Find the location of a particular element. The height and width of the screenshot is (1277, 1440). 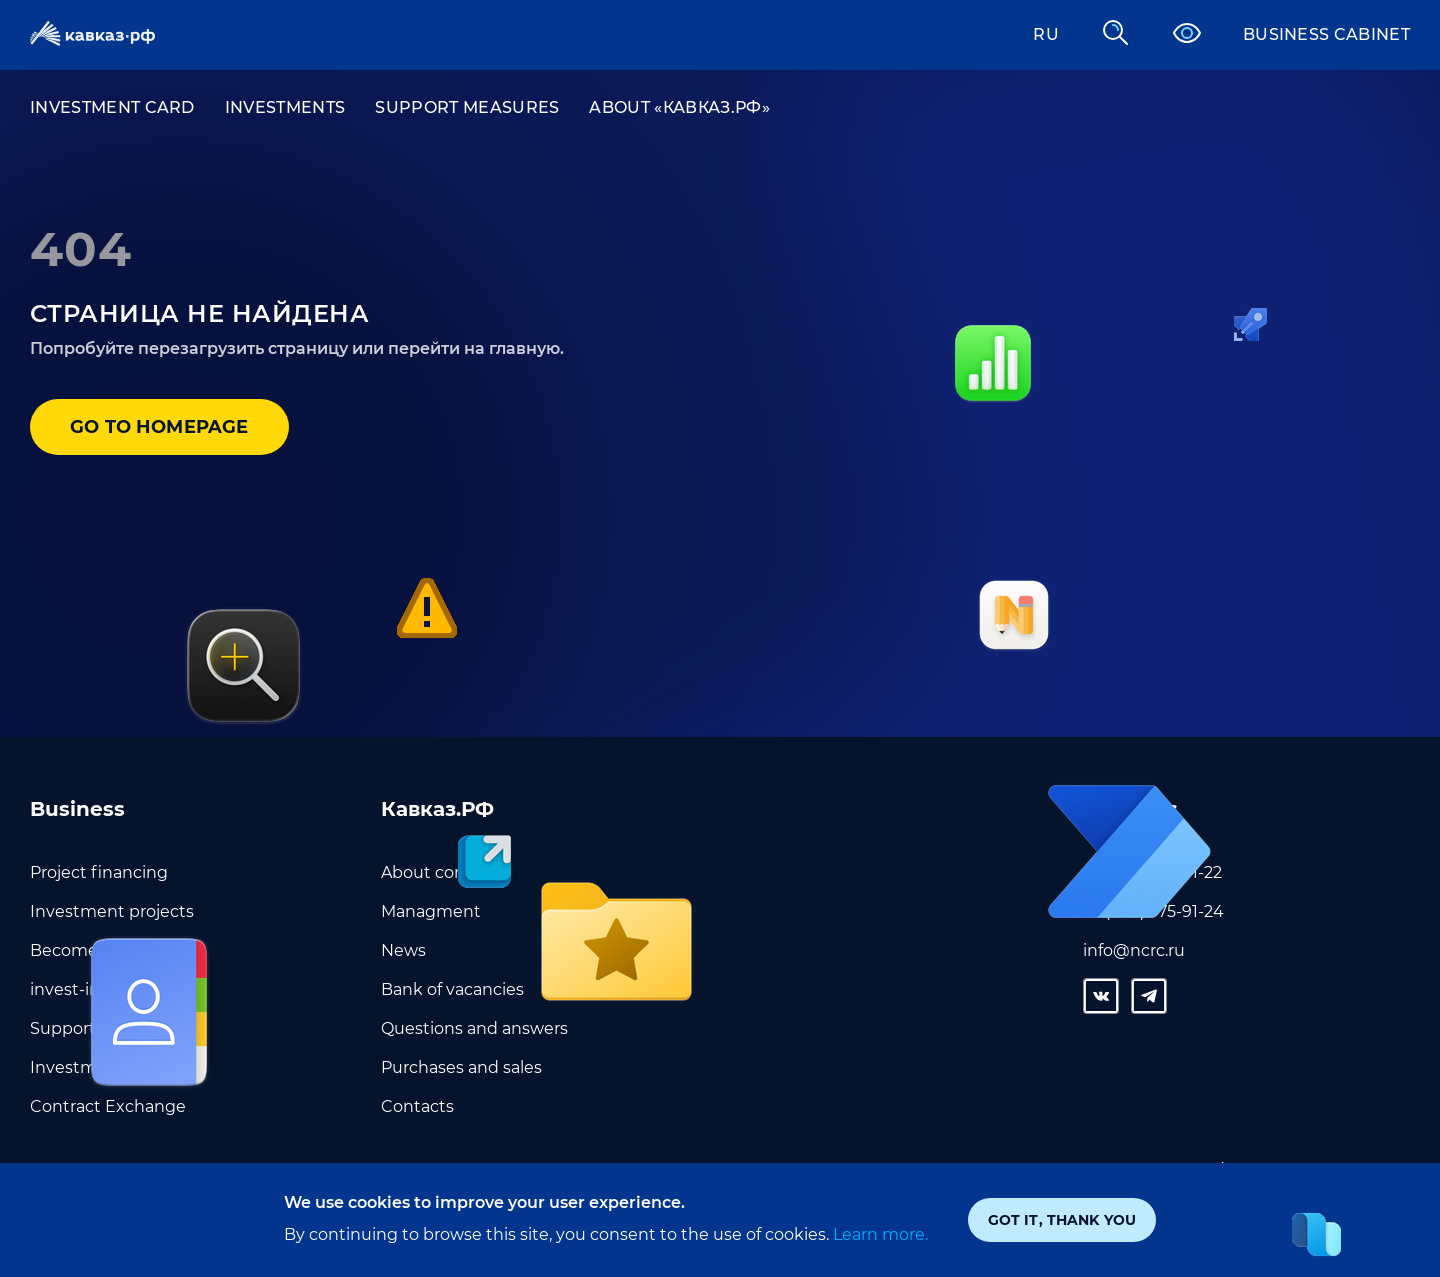

open microsoft power automate is located at coordinates (1129, 851).